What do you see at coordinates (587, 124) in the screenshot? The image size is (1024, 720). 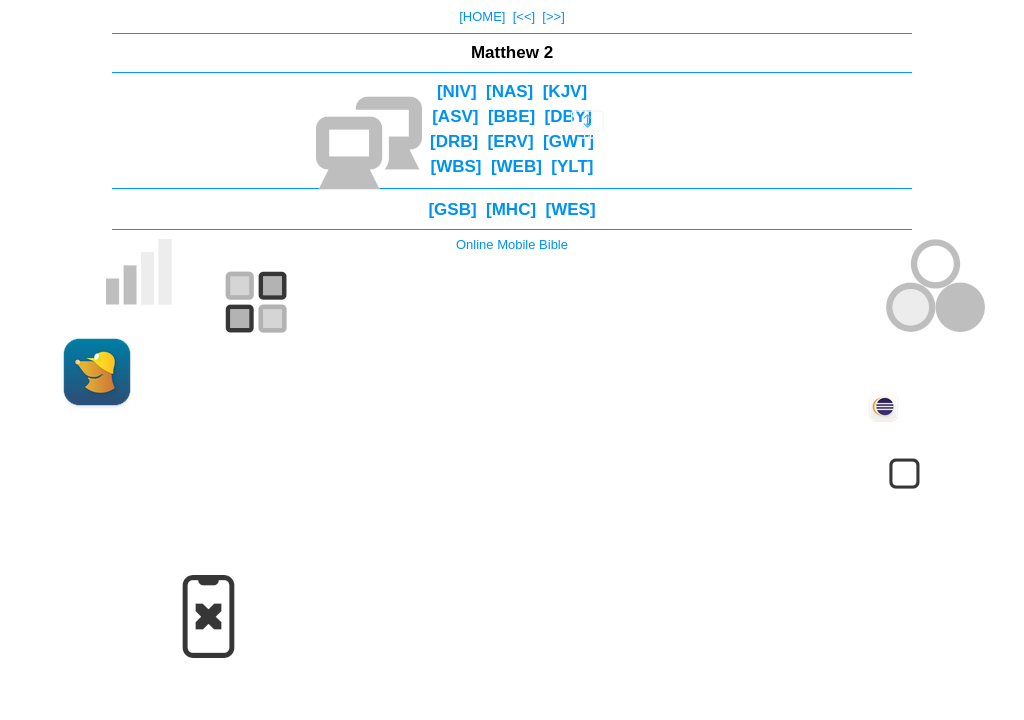 I see `rotate or flip display orientation` at bounding box center [587, 124].